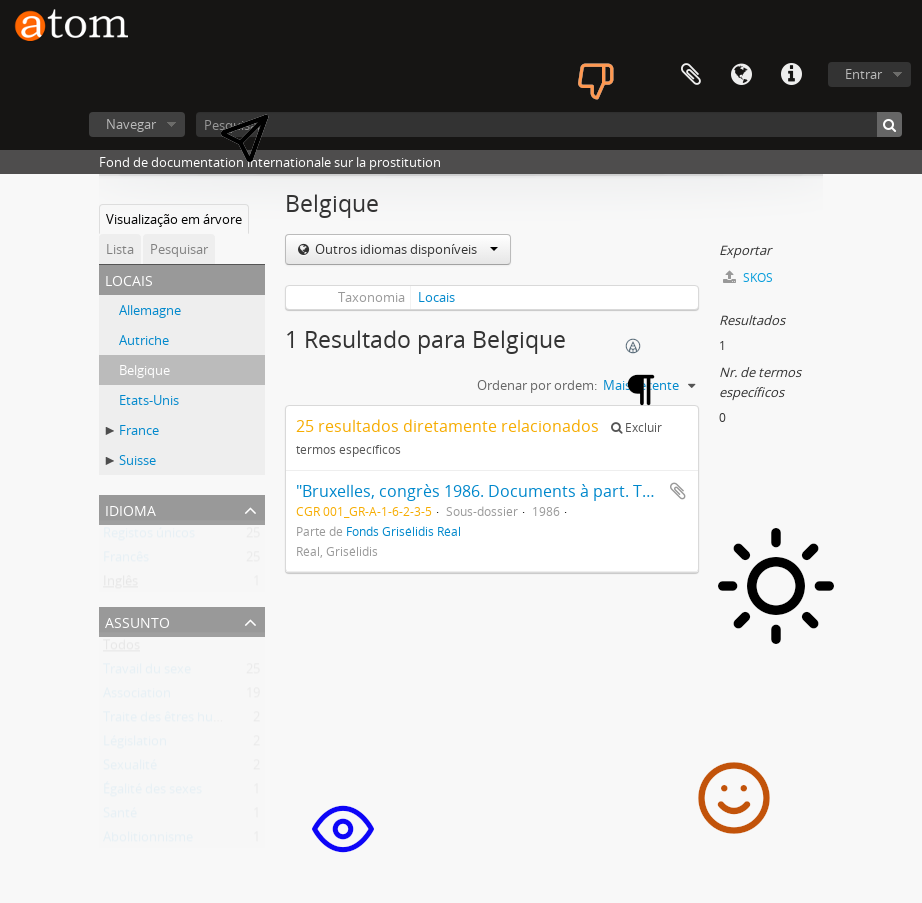 The height and width of the screenshot is (903, 922). I want to click on edit profile or account settings, so click(633, 346).